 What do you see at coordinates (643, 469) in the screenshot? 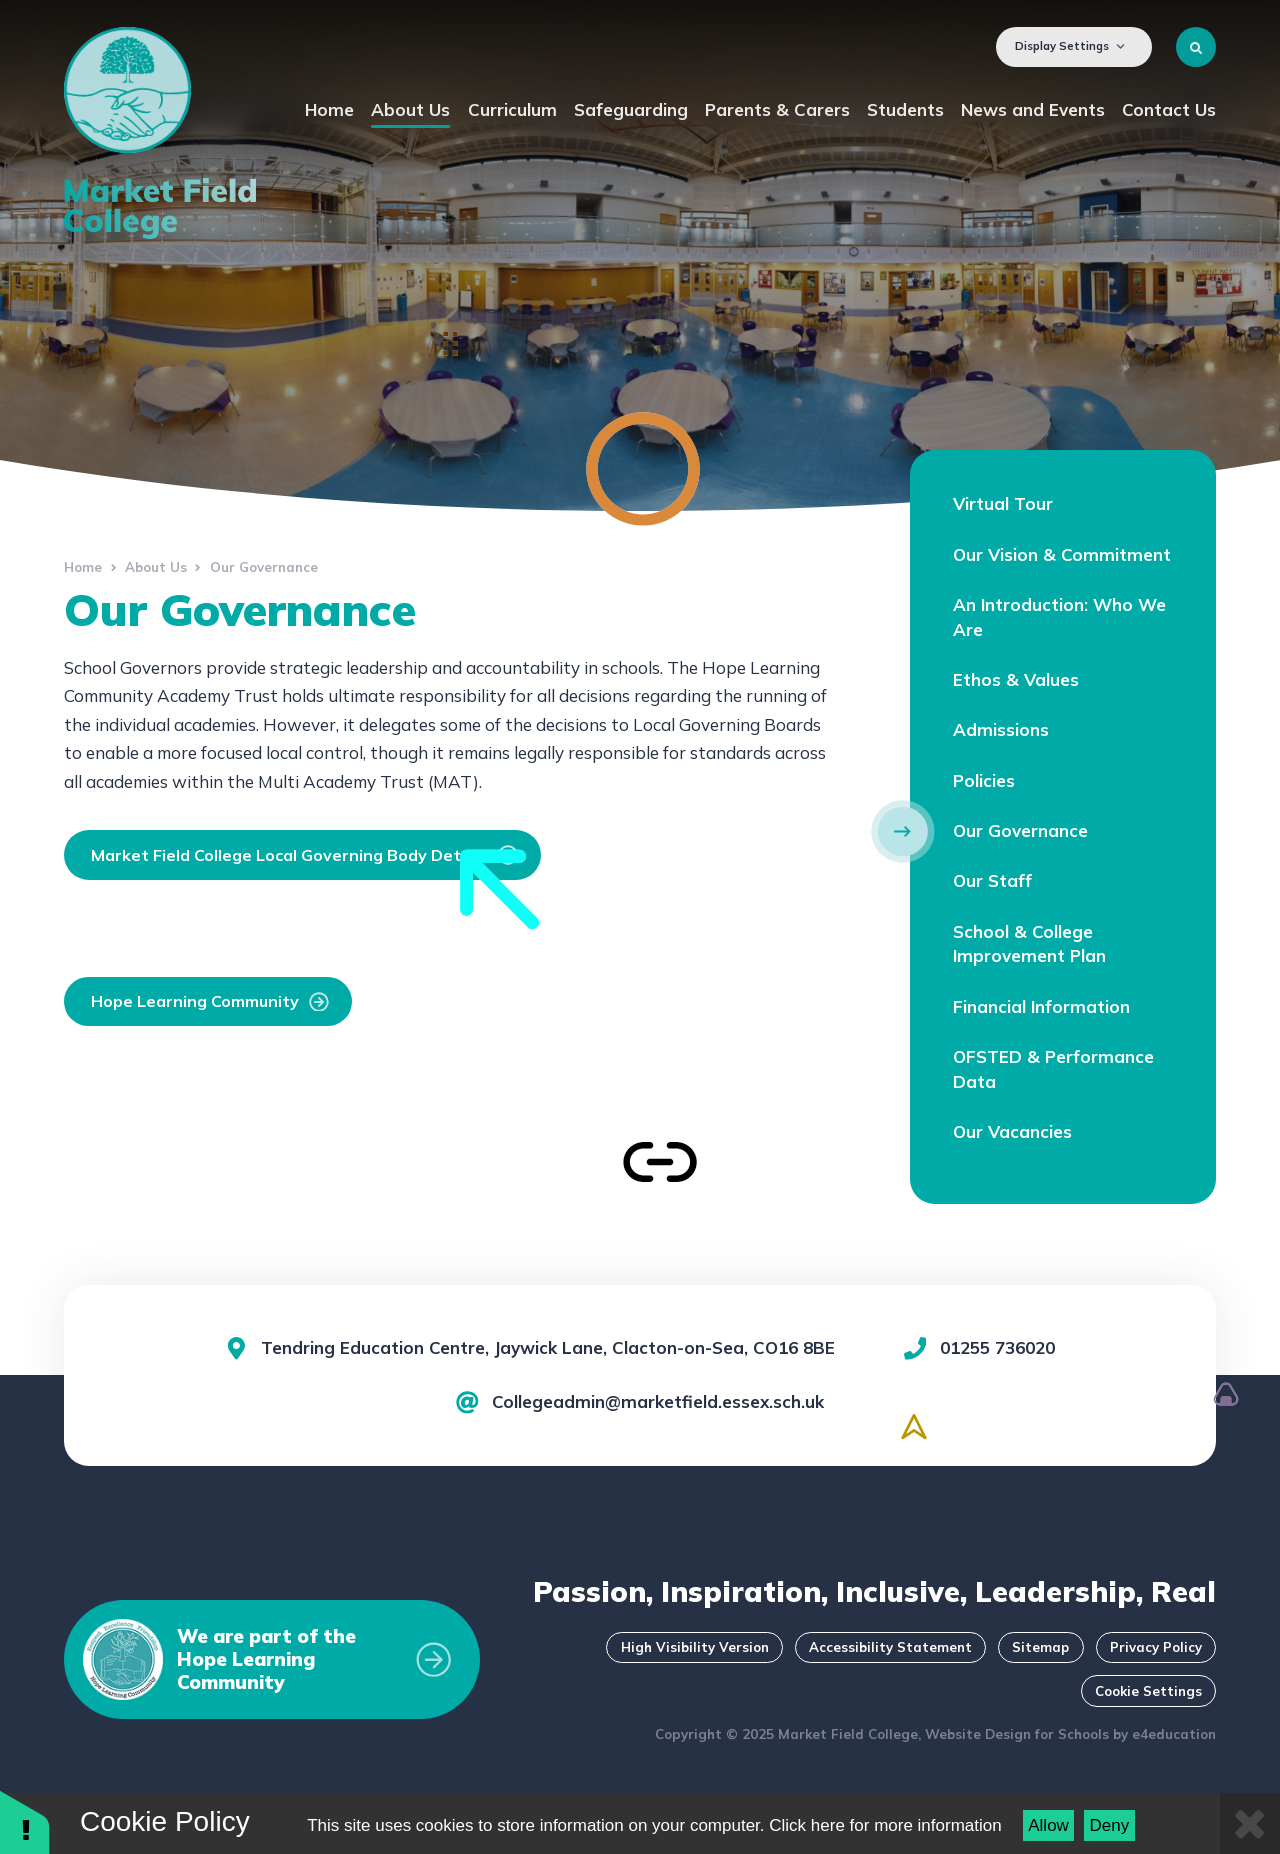
I see `unselected radio button option` at bounding box center [643, 469].